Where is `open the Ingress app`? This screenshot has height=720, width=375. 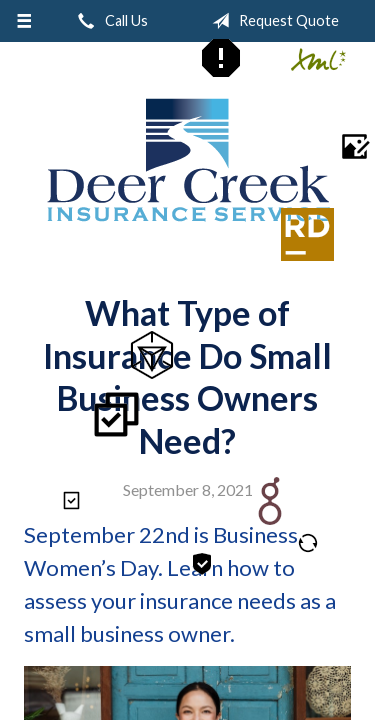 open the Ingress app is located at coordinates (152, 355).